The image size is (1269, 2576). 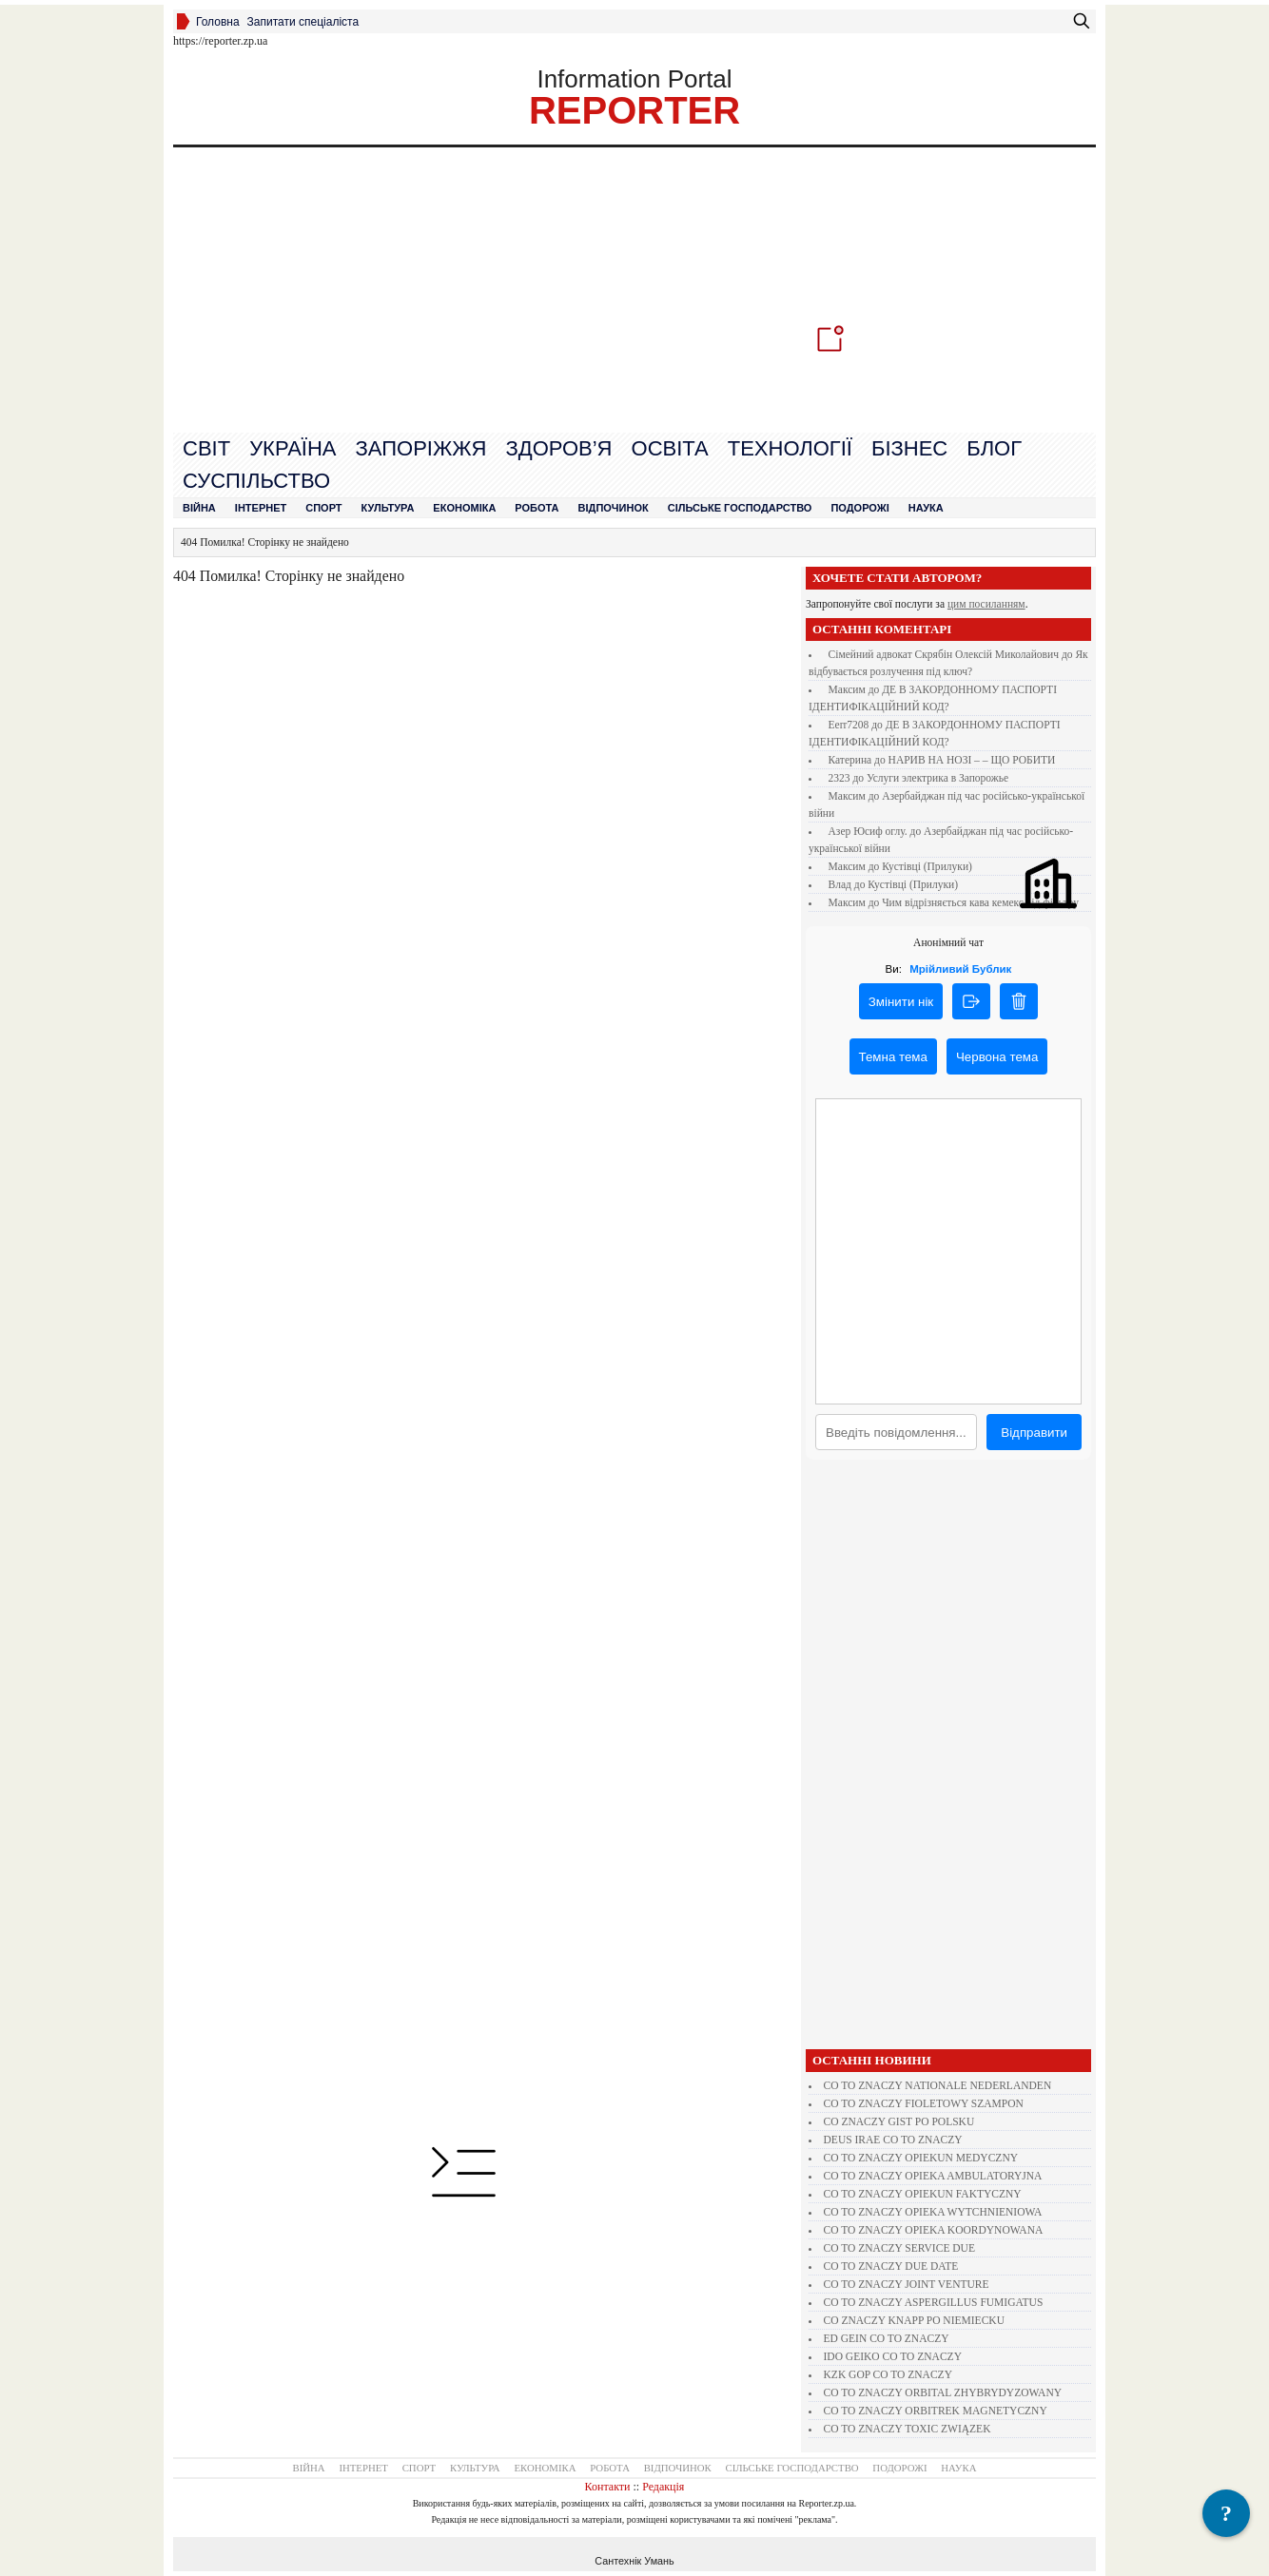 I want to click on indicates new notifications or alerts, so click(x=830, y=339).